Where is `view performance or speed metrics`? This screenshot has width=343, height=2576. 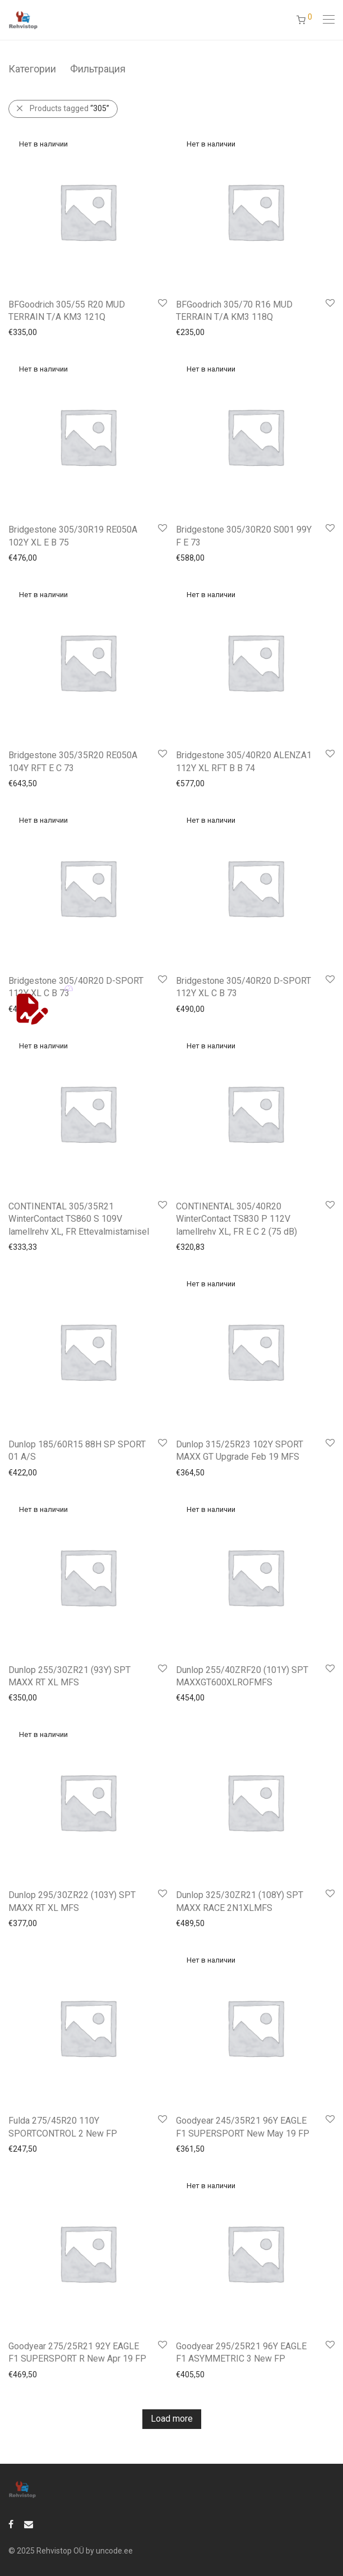
view performance or speed metrics is located at coordinates (68, 988).